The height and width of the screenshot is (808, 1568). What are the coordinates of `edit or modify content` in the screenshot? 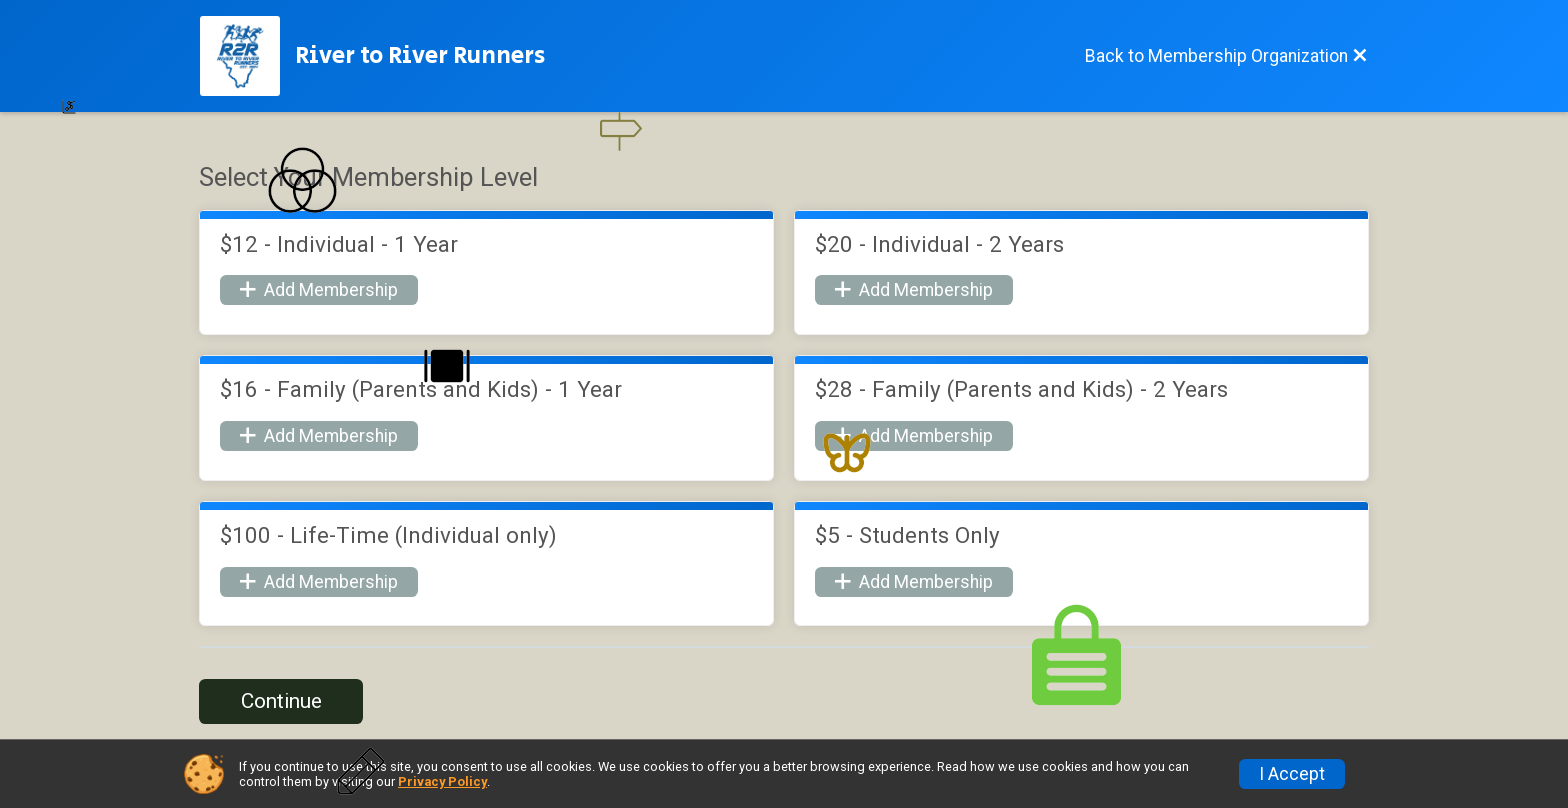 It's located at (360, 772).